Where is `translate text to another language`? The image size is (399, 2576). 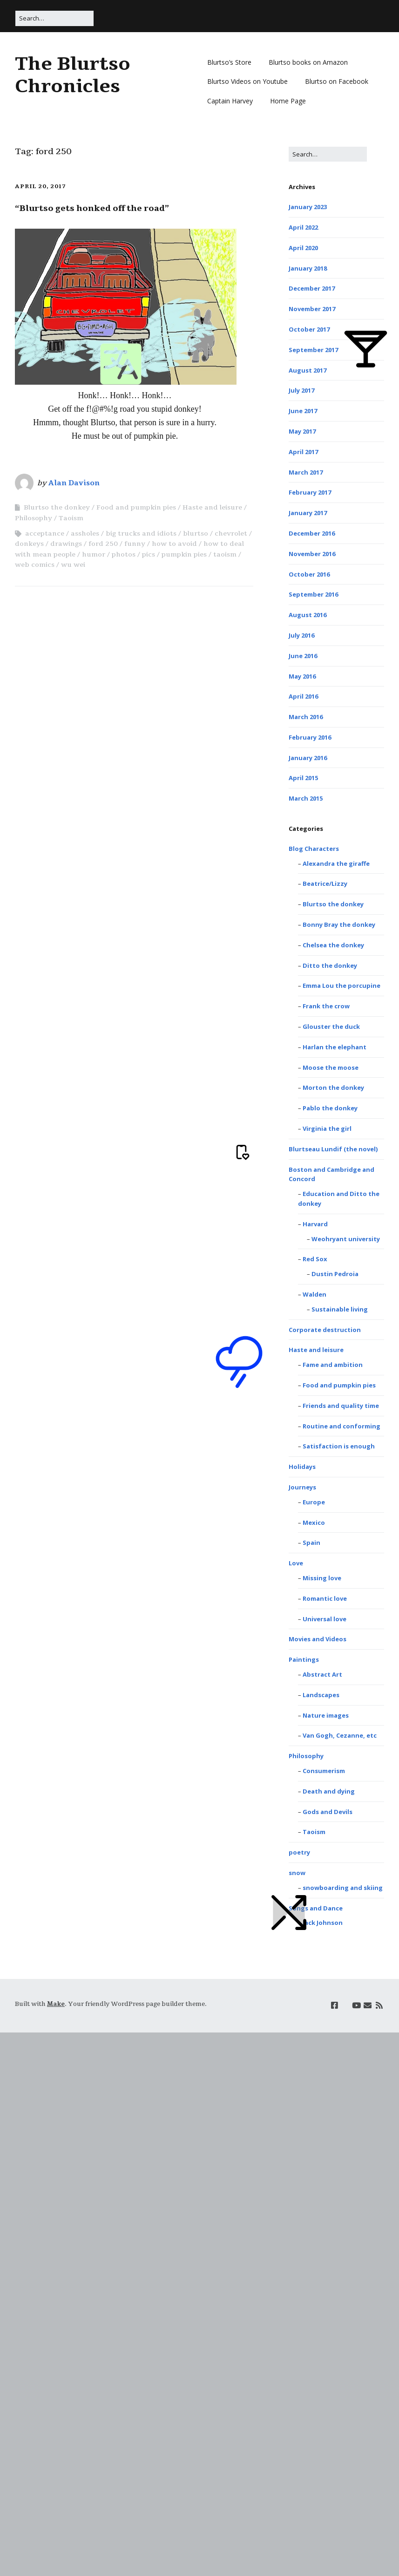
translate text to another language is located at coordinates (121, 364).